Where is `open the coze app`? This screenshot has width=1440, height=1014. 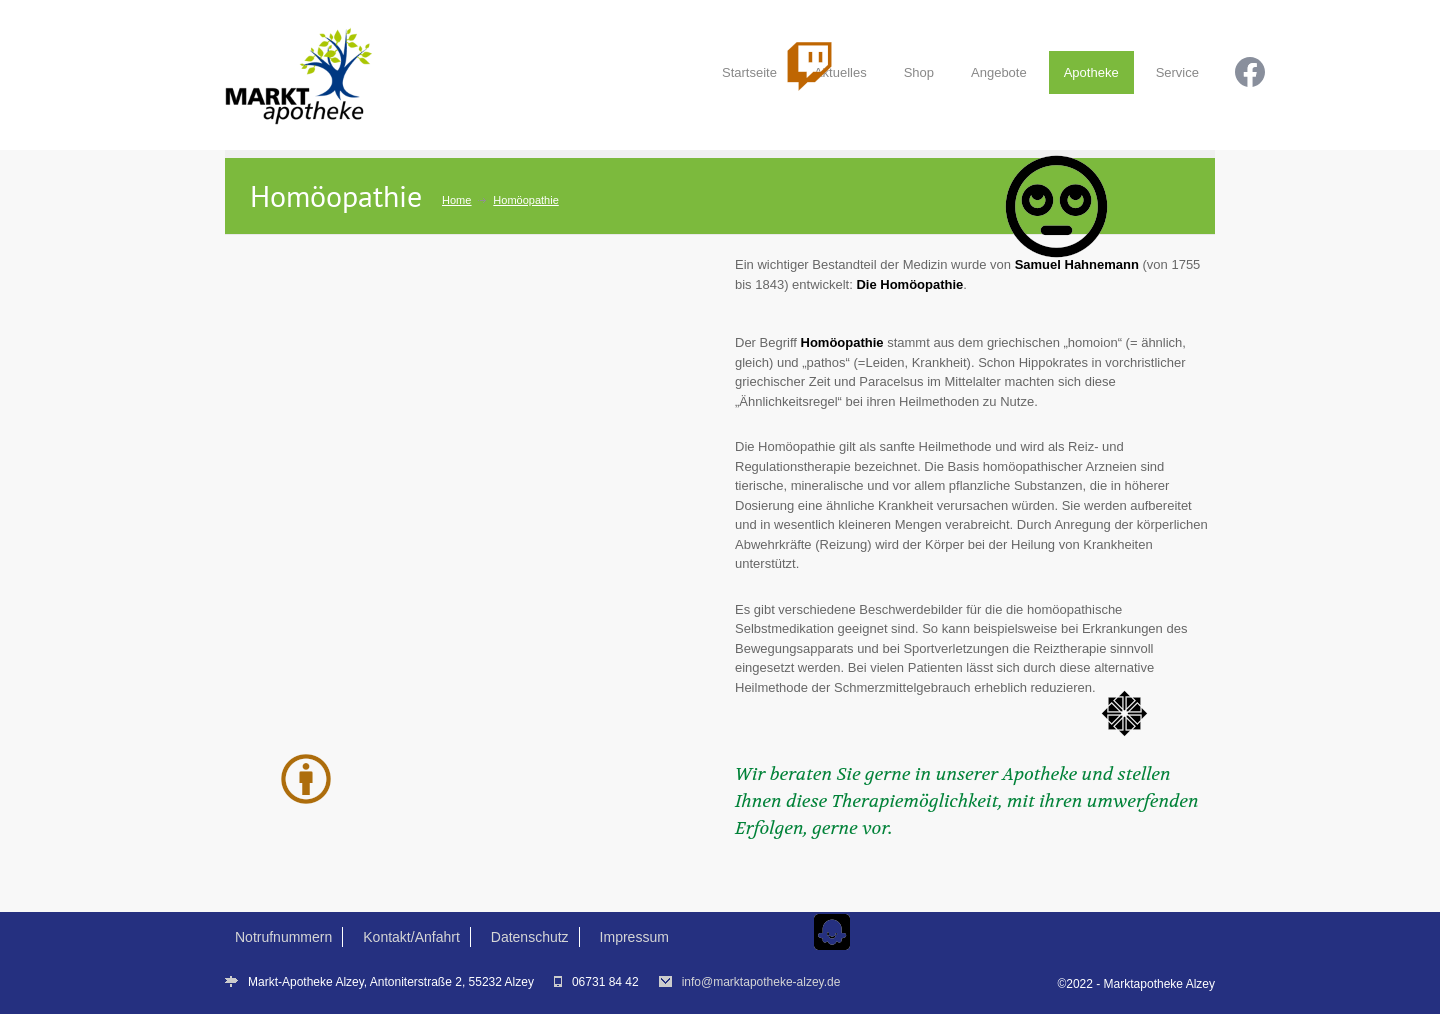 open the coze app is located at coordinates (832, 932).